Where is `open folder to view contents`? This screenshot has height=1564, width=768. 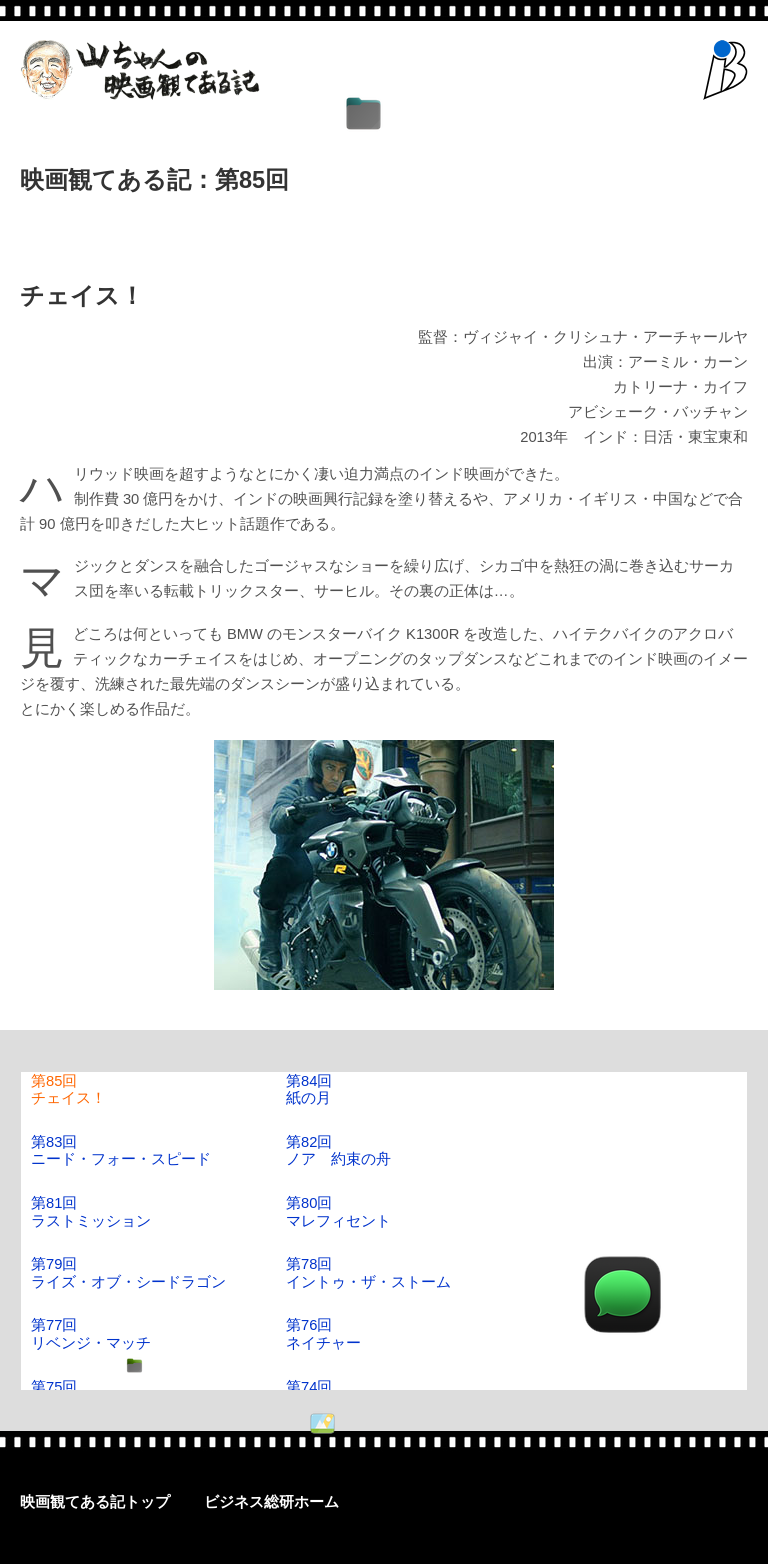 open folder to view contents is located at coordinates (363, 113).